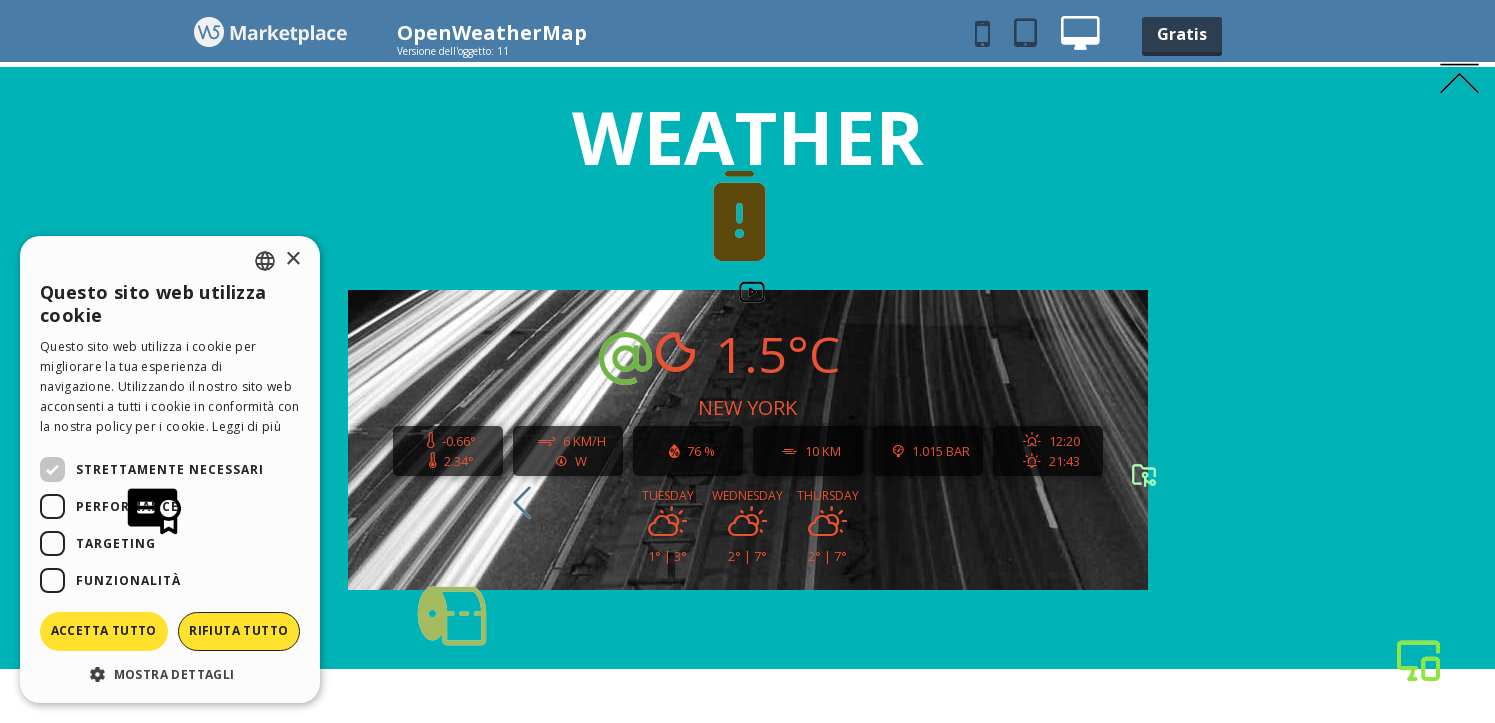 The width and height of the screenshot is (1495, 723). What do you see at coordinates (452, 616) in the screenshot?
I see `bathroom or restroom location indicator` at bounding box center [452, 616].